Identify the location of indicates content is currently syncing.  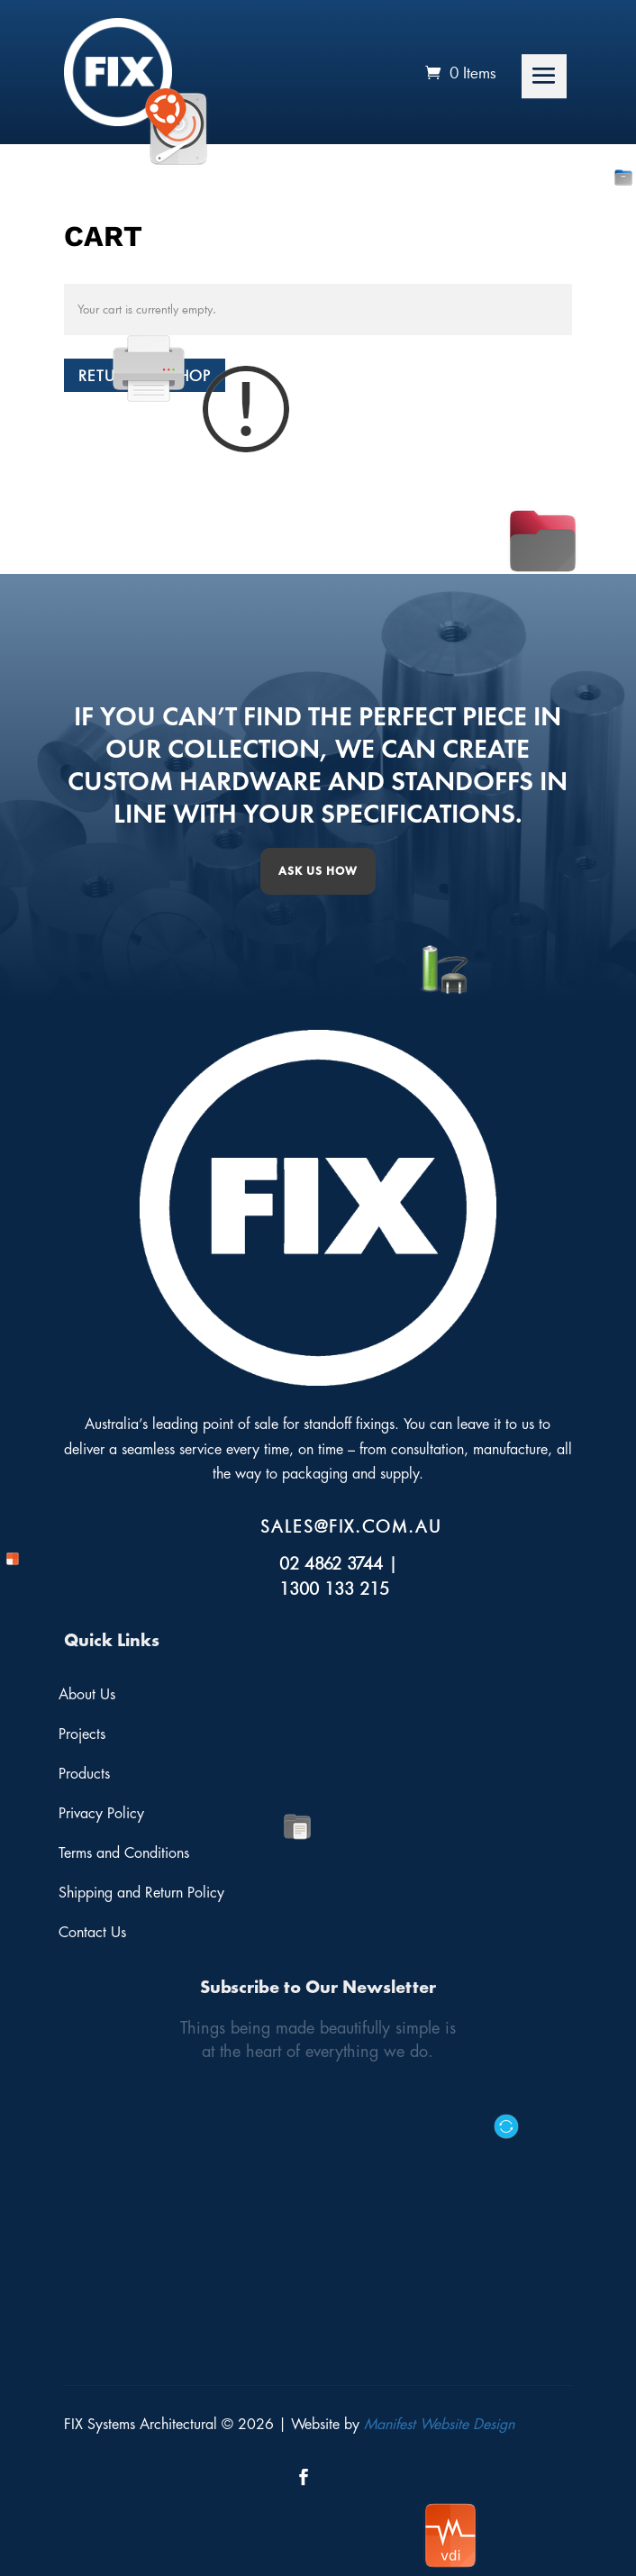
(506, 2126).